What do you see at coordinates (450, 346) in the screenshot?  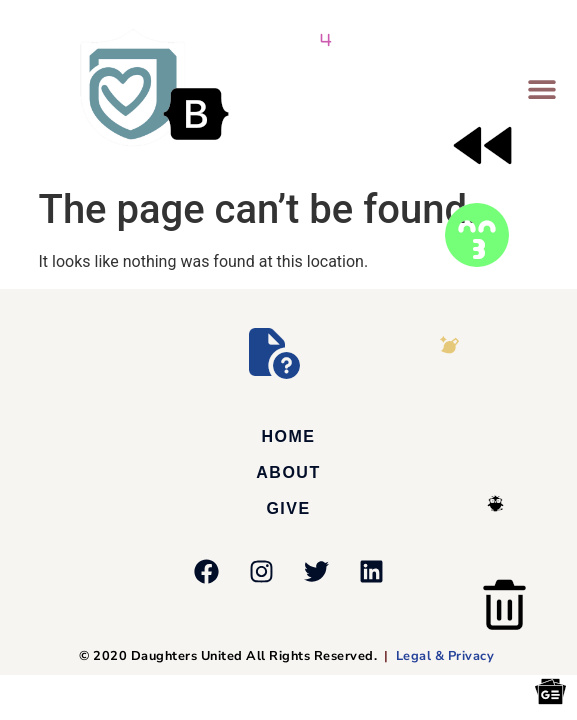 I see `activate AI-powered brush or painting tool` at bounding box center [450, 346].